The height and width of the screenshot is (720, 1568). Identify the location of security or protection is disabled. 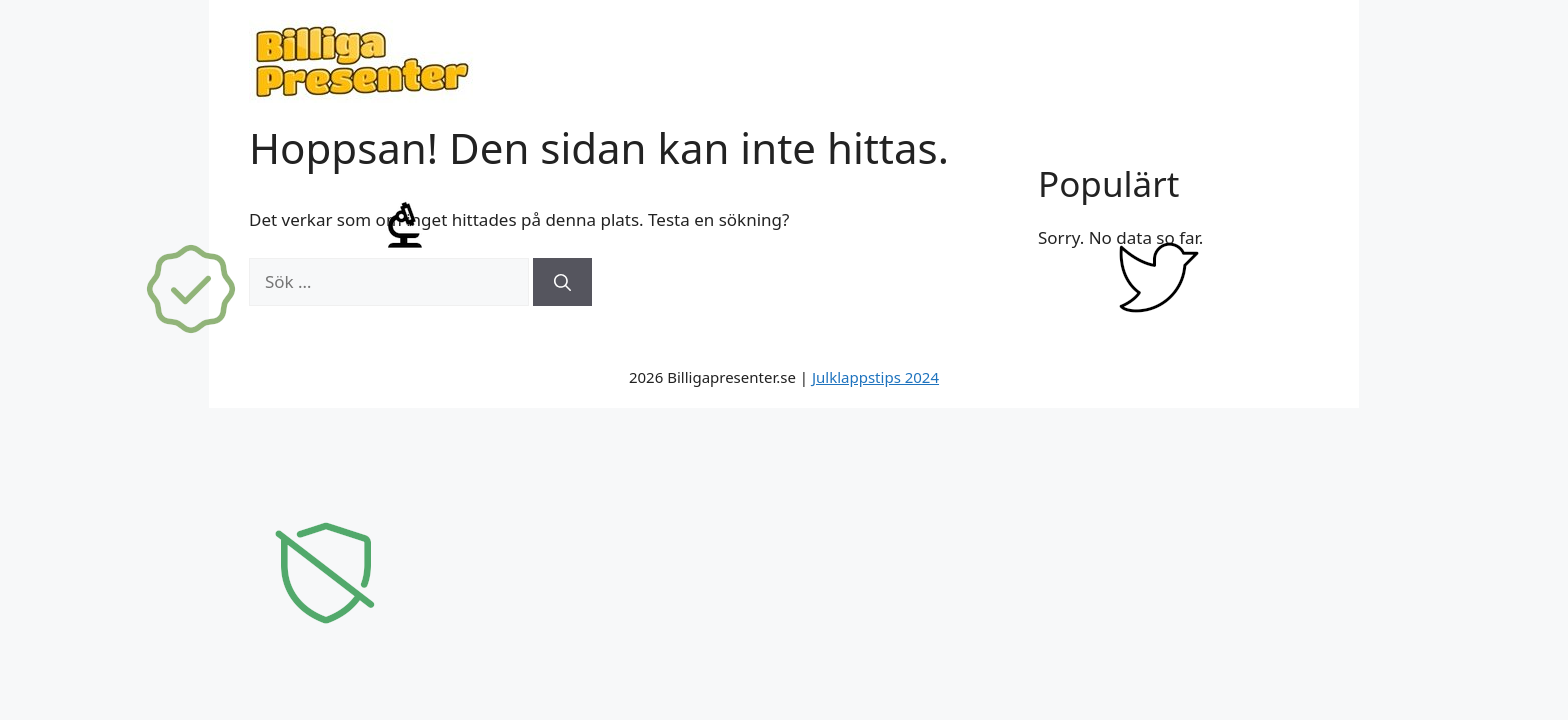
(326, 572).